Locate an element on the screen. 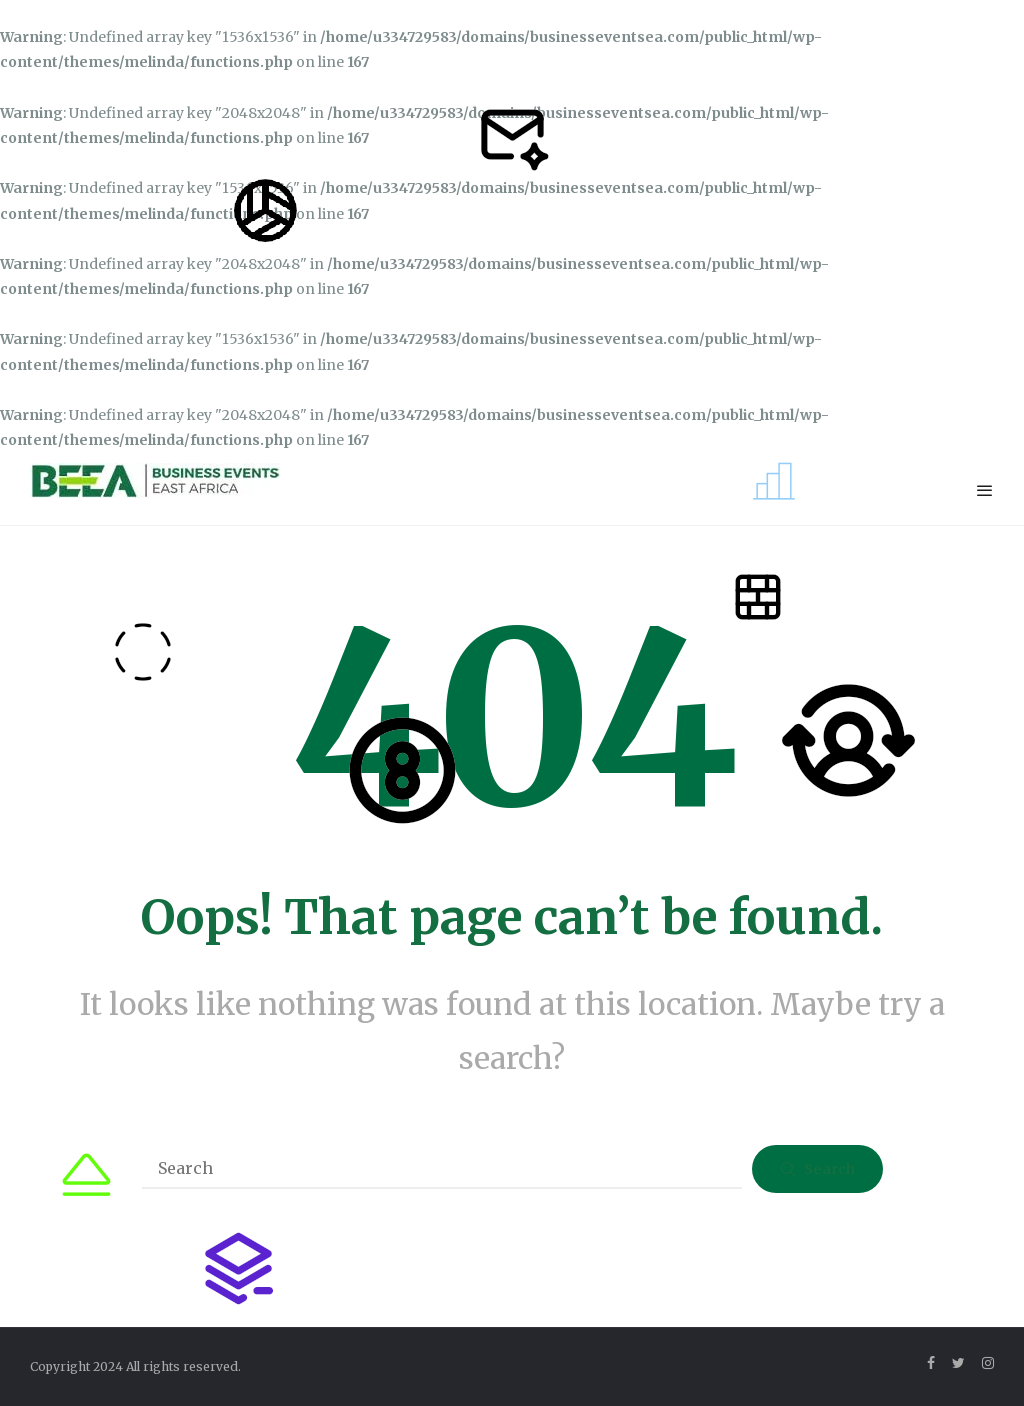  view analytics or statistics is located at coordinates (774, 482).